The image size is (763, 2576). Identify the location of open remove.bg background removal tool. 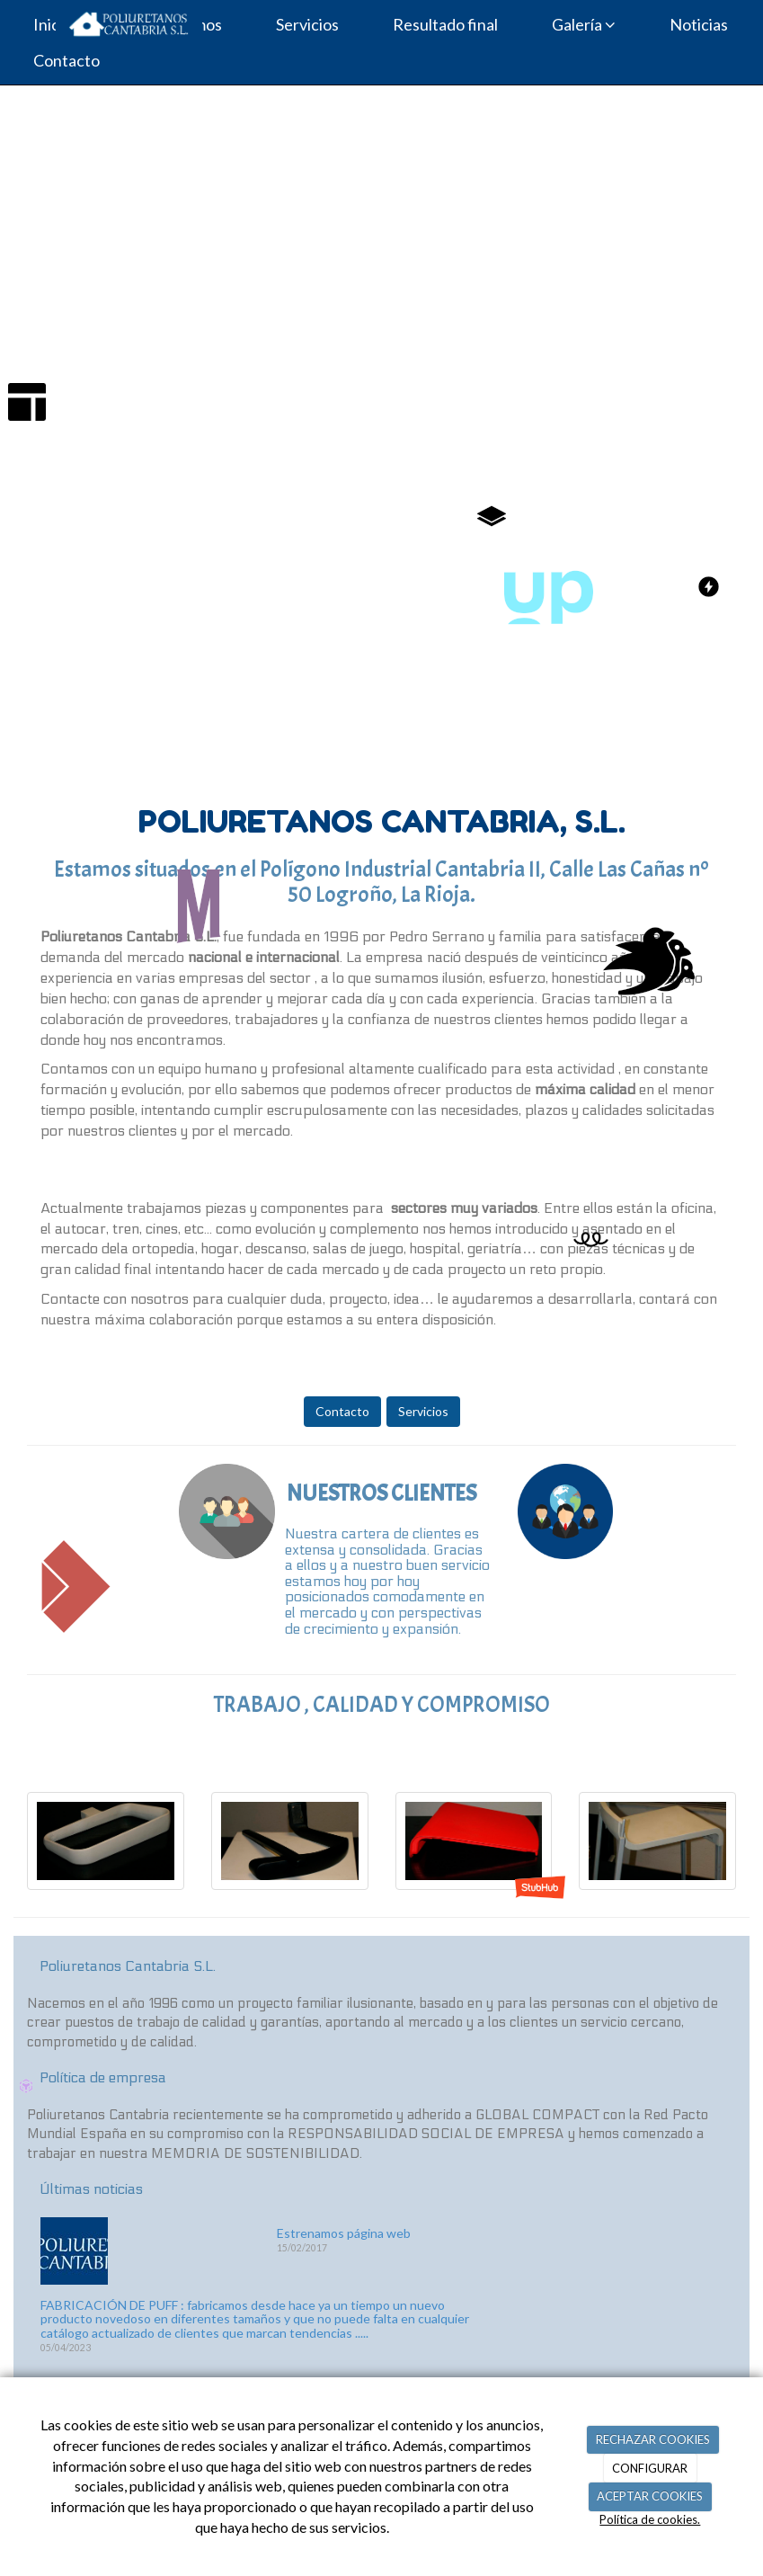
(492, 516).